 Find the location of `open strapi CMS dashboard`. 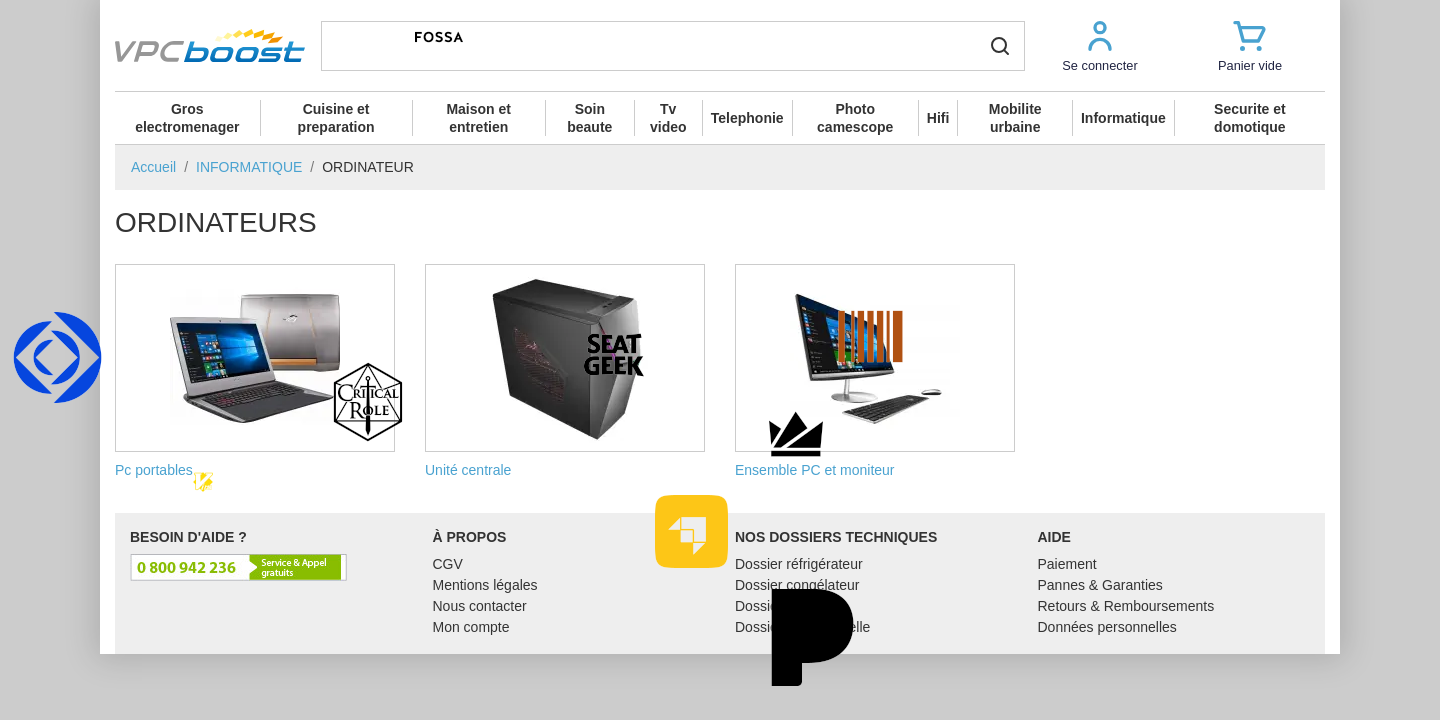

open strapi CMS dashboard is located at coordinates (691, 531).